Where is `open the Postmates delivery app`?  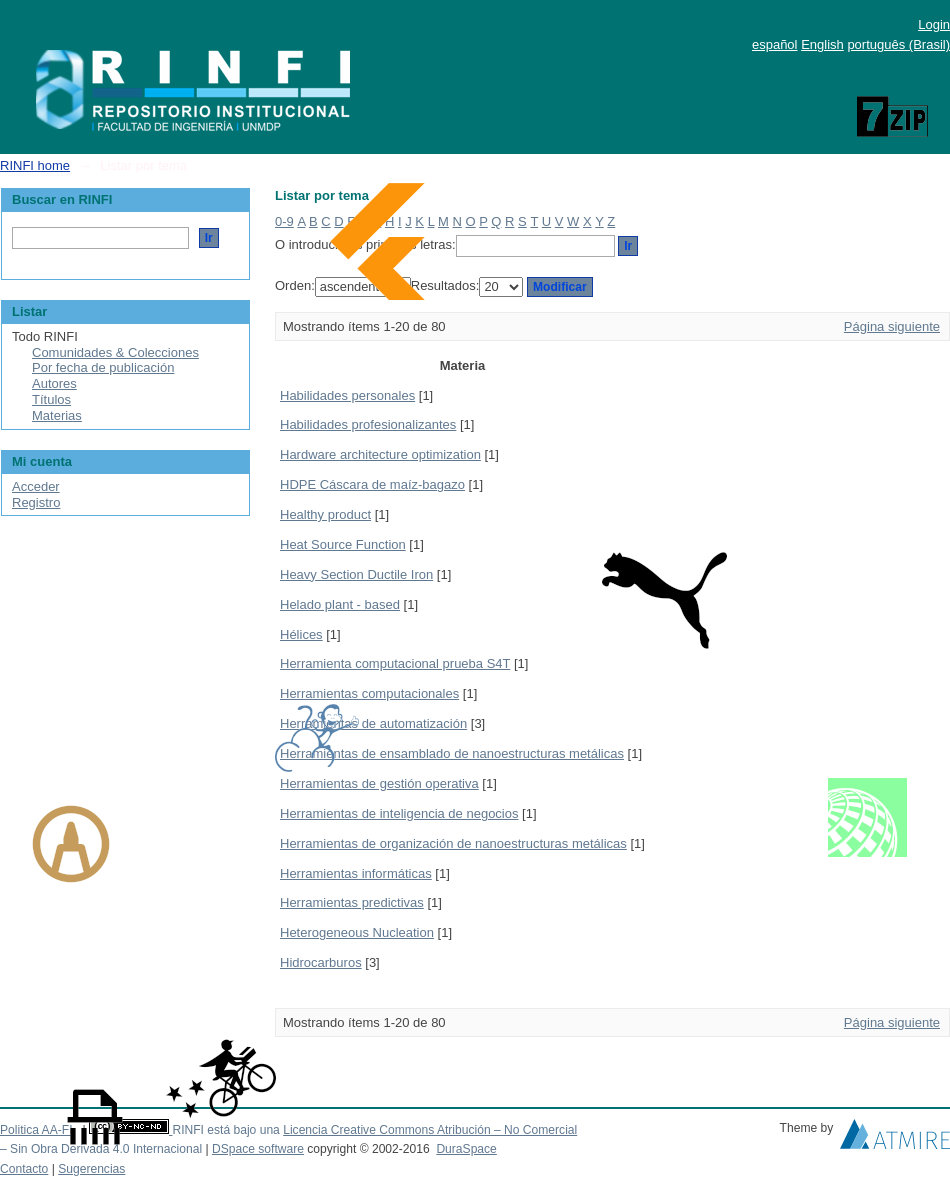 open the Postmates delivery app is located at coordinates (221, 1079).